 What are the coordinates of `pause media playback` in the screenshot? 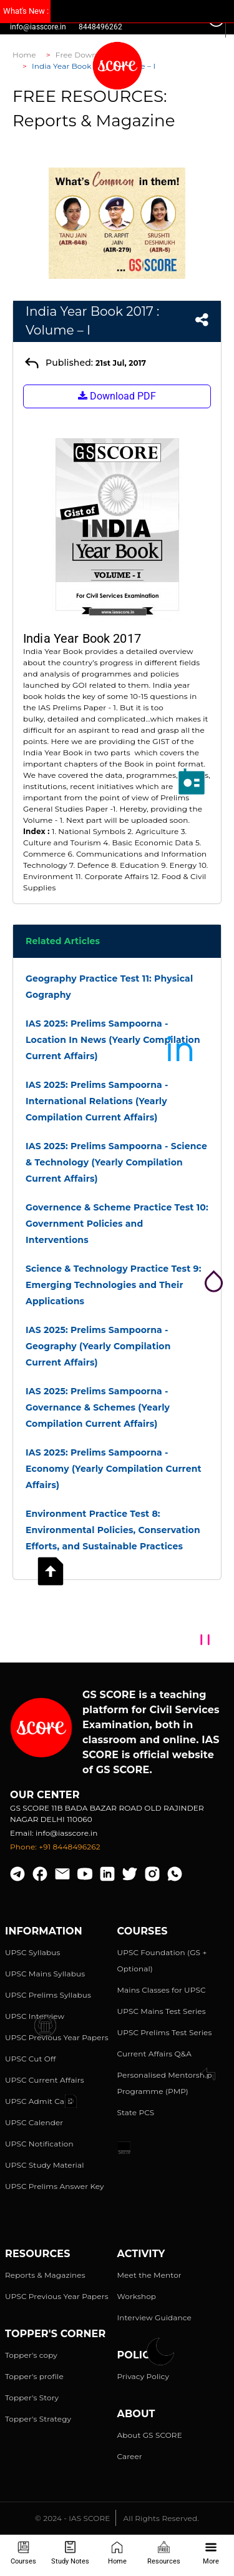 It's located at (205, 1639).